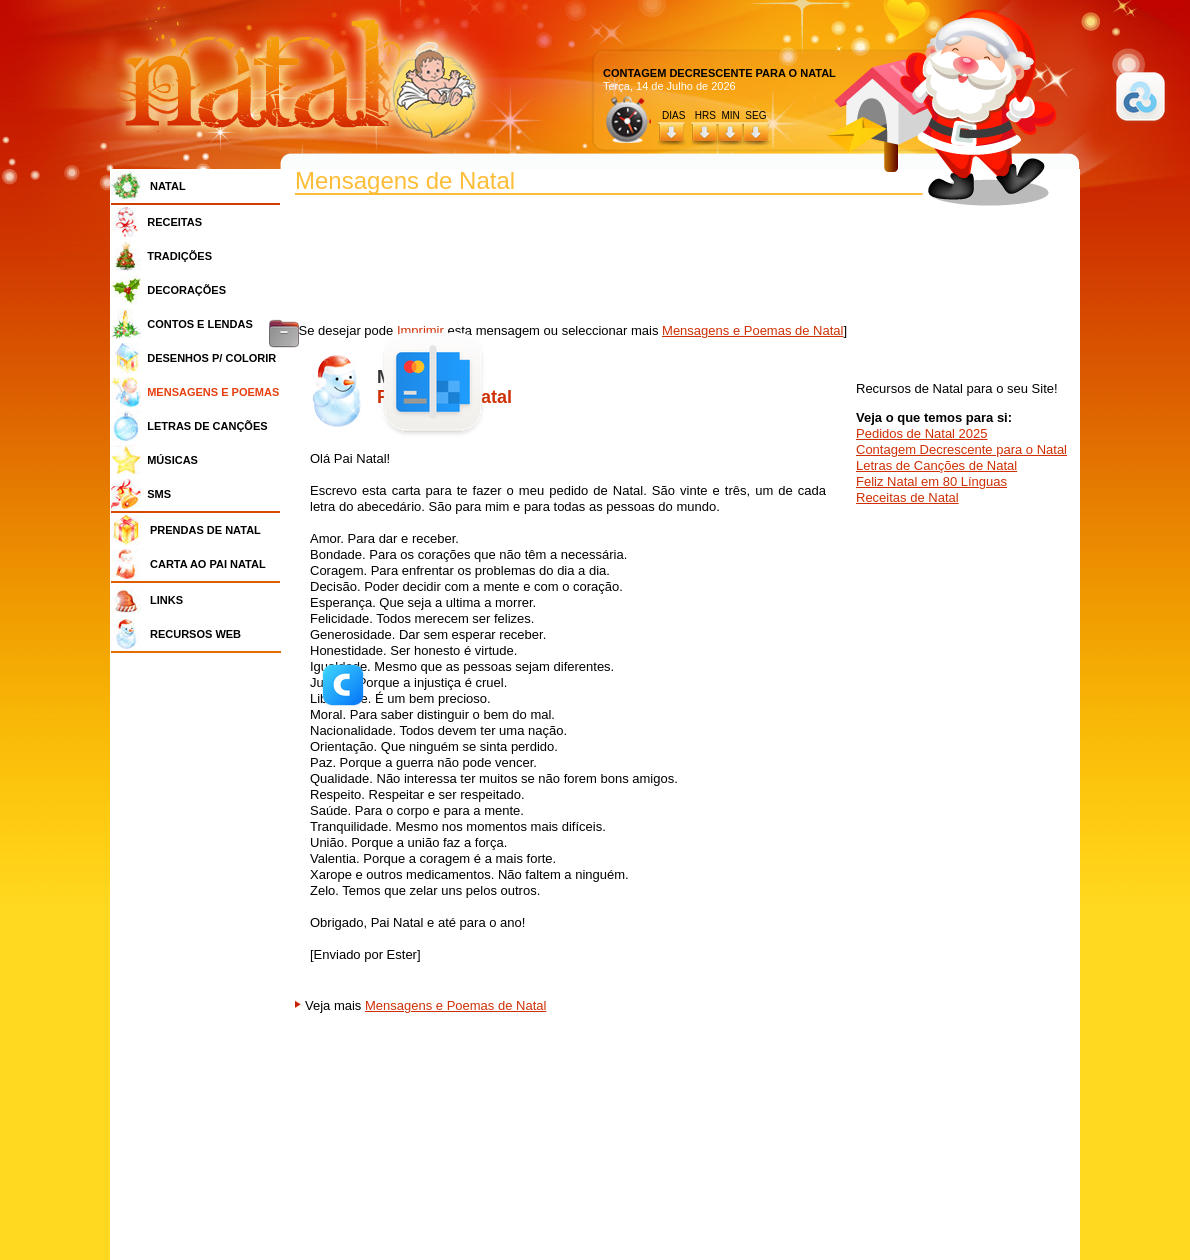 The image size is (1190, 1260). What do you see at coordinates (433, 382) in the screenshot?
I see `open obfuscate app for redacting sensitive information` at bounding box center [433, 382].